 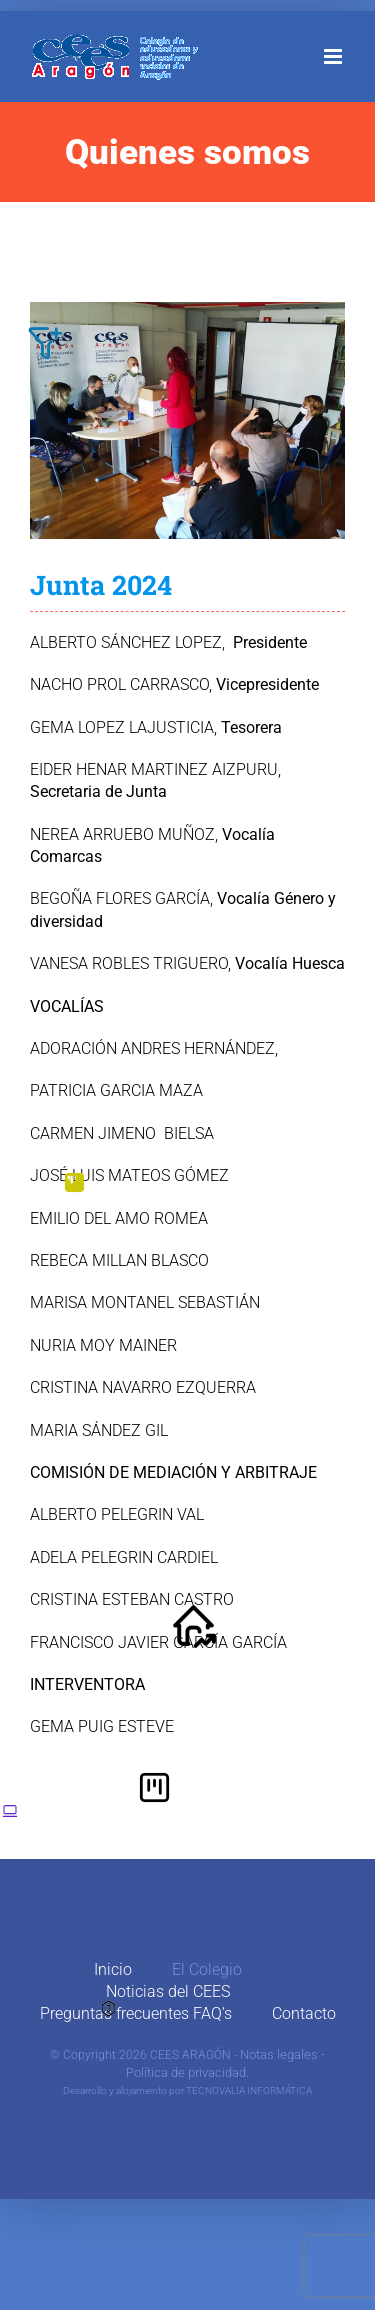 I want to click on view home analytics and statistics, so click(x=193, y=1625).